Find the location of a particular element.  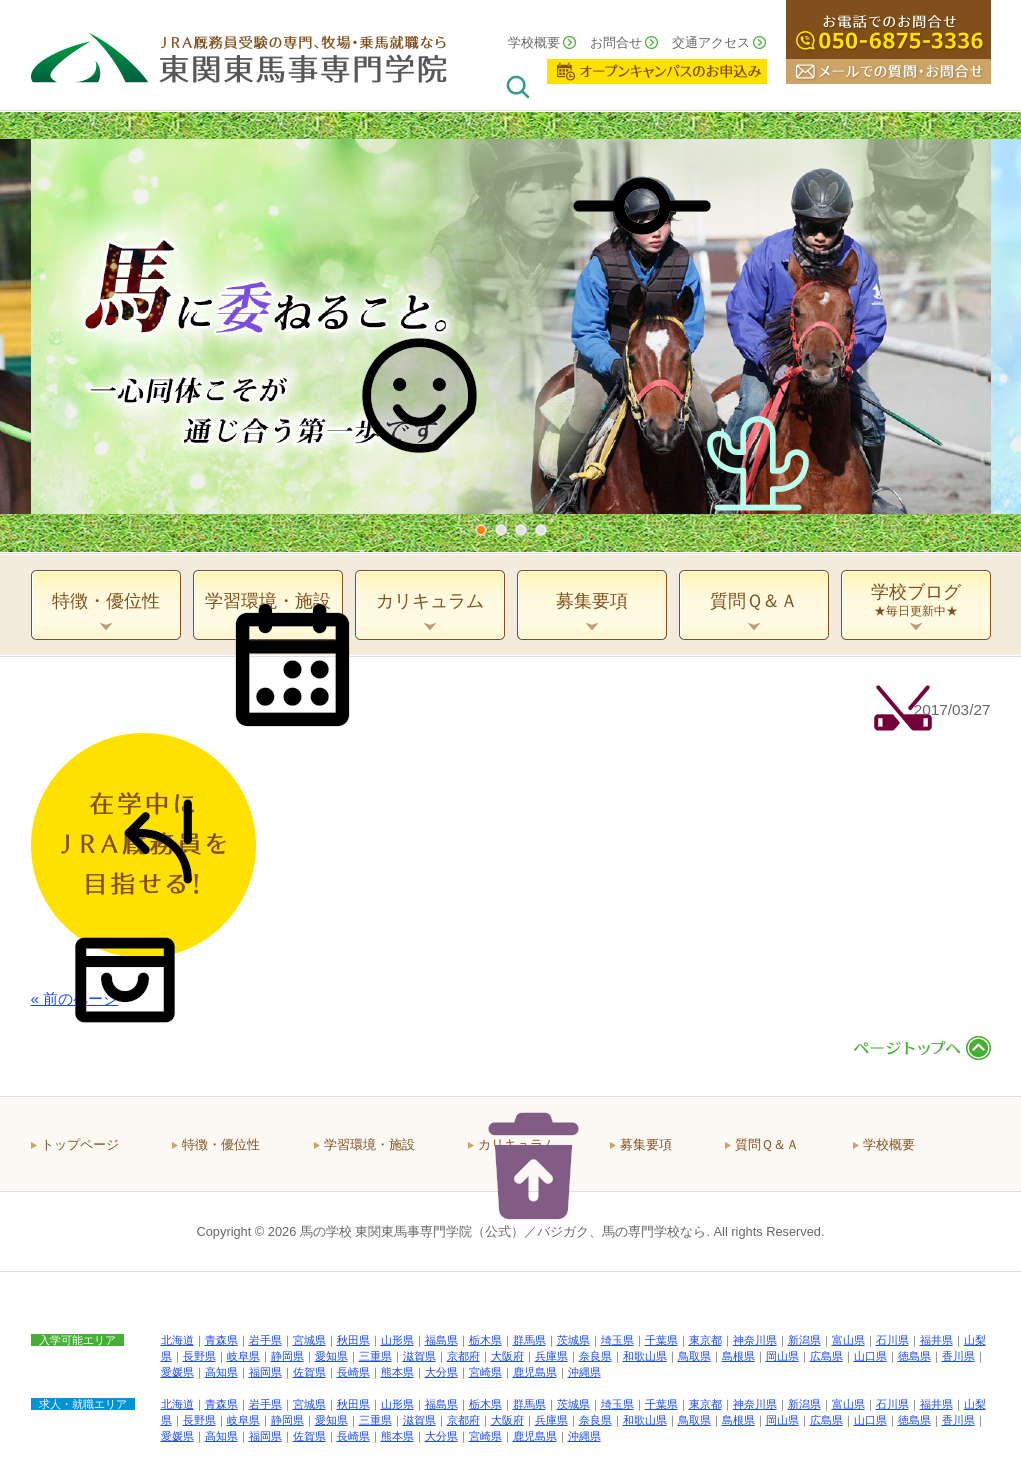

indicates desert or arid climate setting is located at coordinates (758, 467).